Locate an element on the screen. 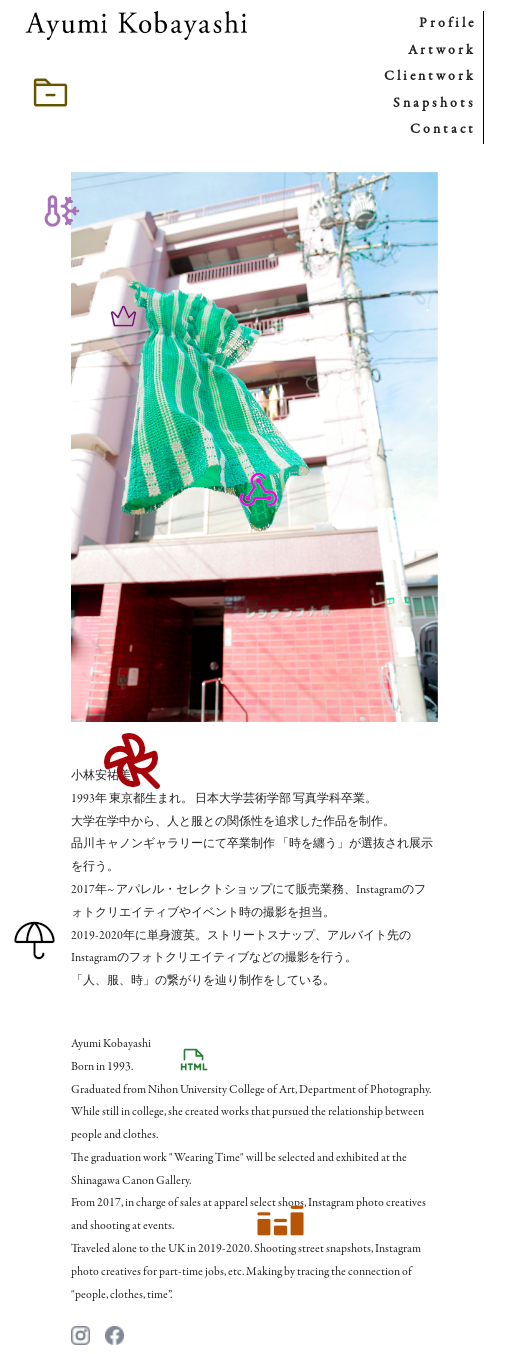  indicates cold or freezing temperature is located at coordinates (62, 211).